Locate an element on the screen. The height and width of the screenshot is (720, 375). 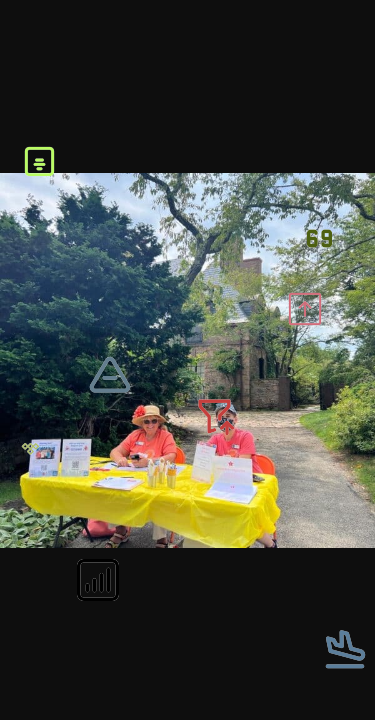
sort filtered results in ascending order is located at coordinates (214, 415).